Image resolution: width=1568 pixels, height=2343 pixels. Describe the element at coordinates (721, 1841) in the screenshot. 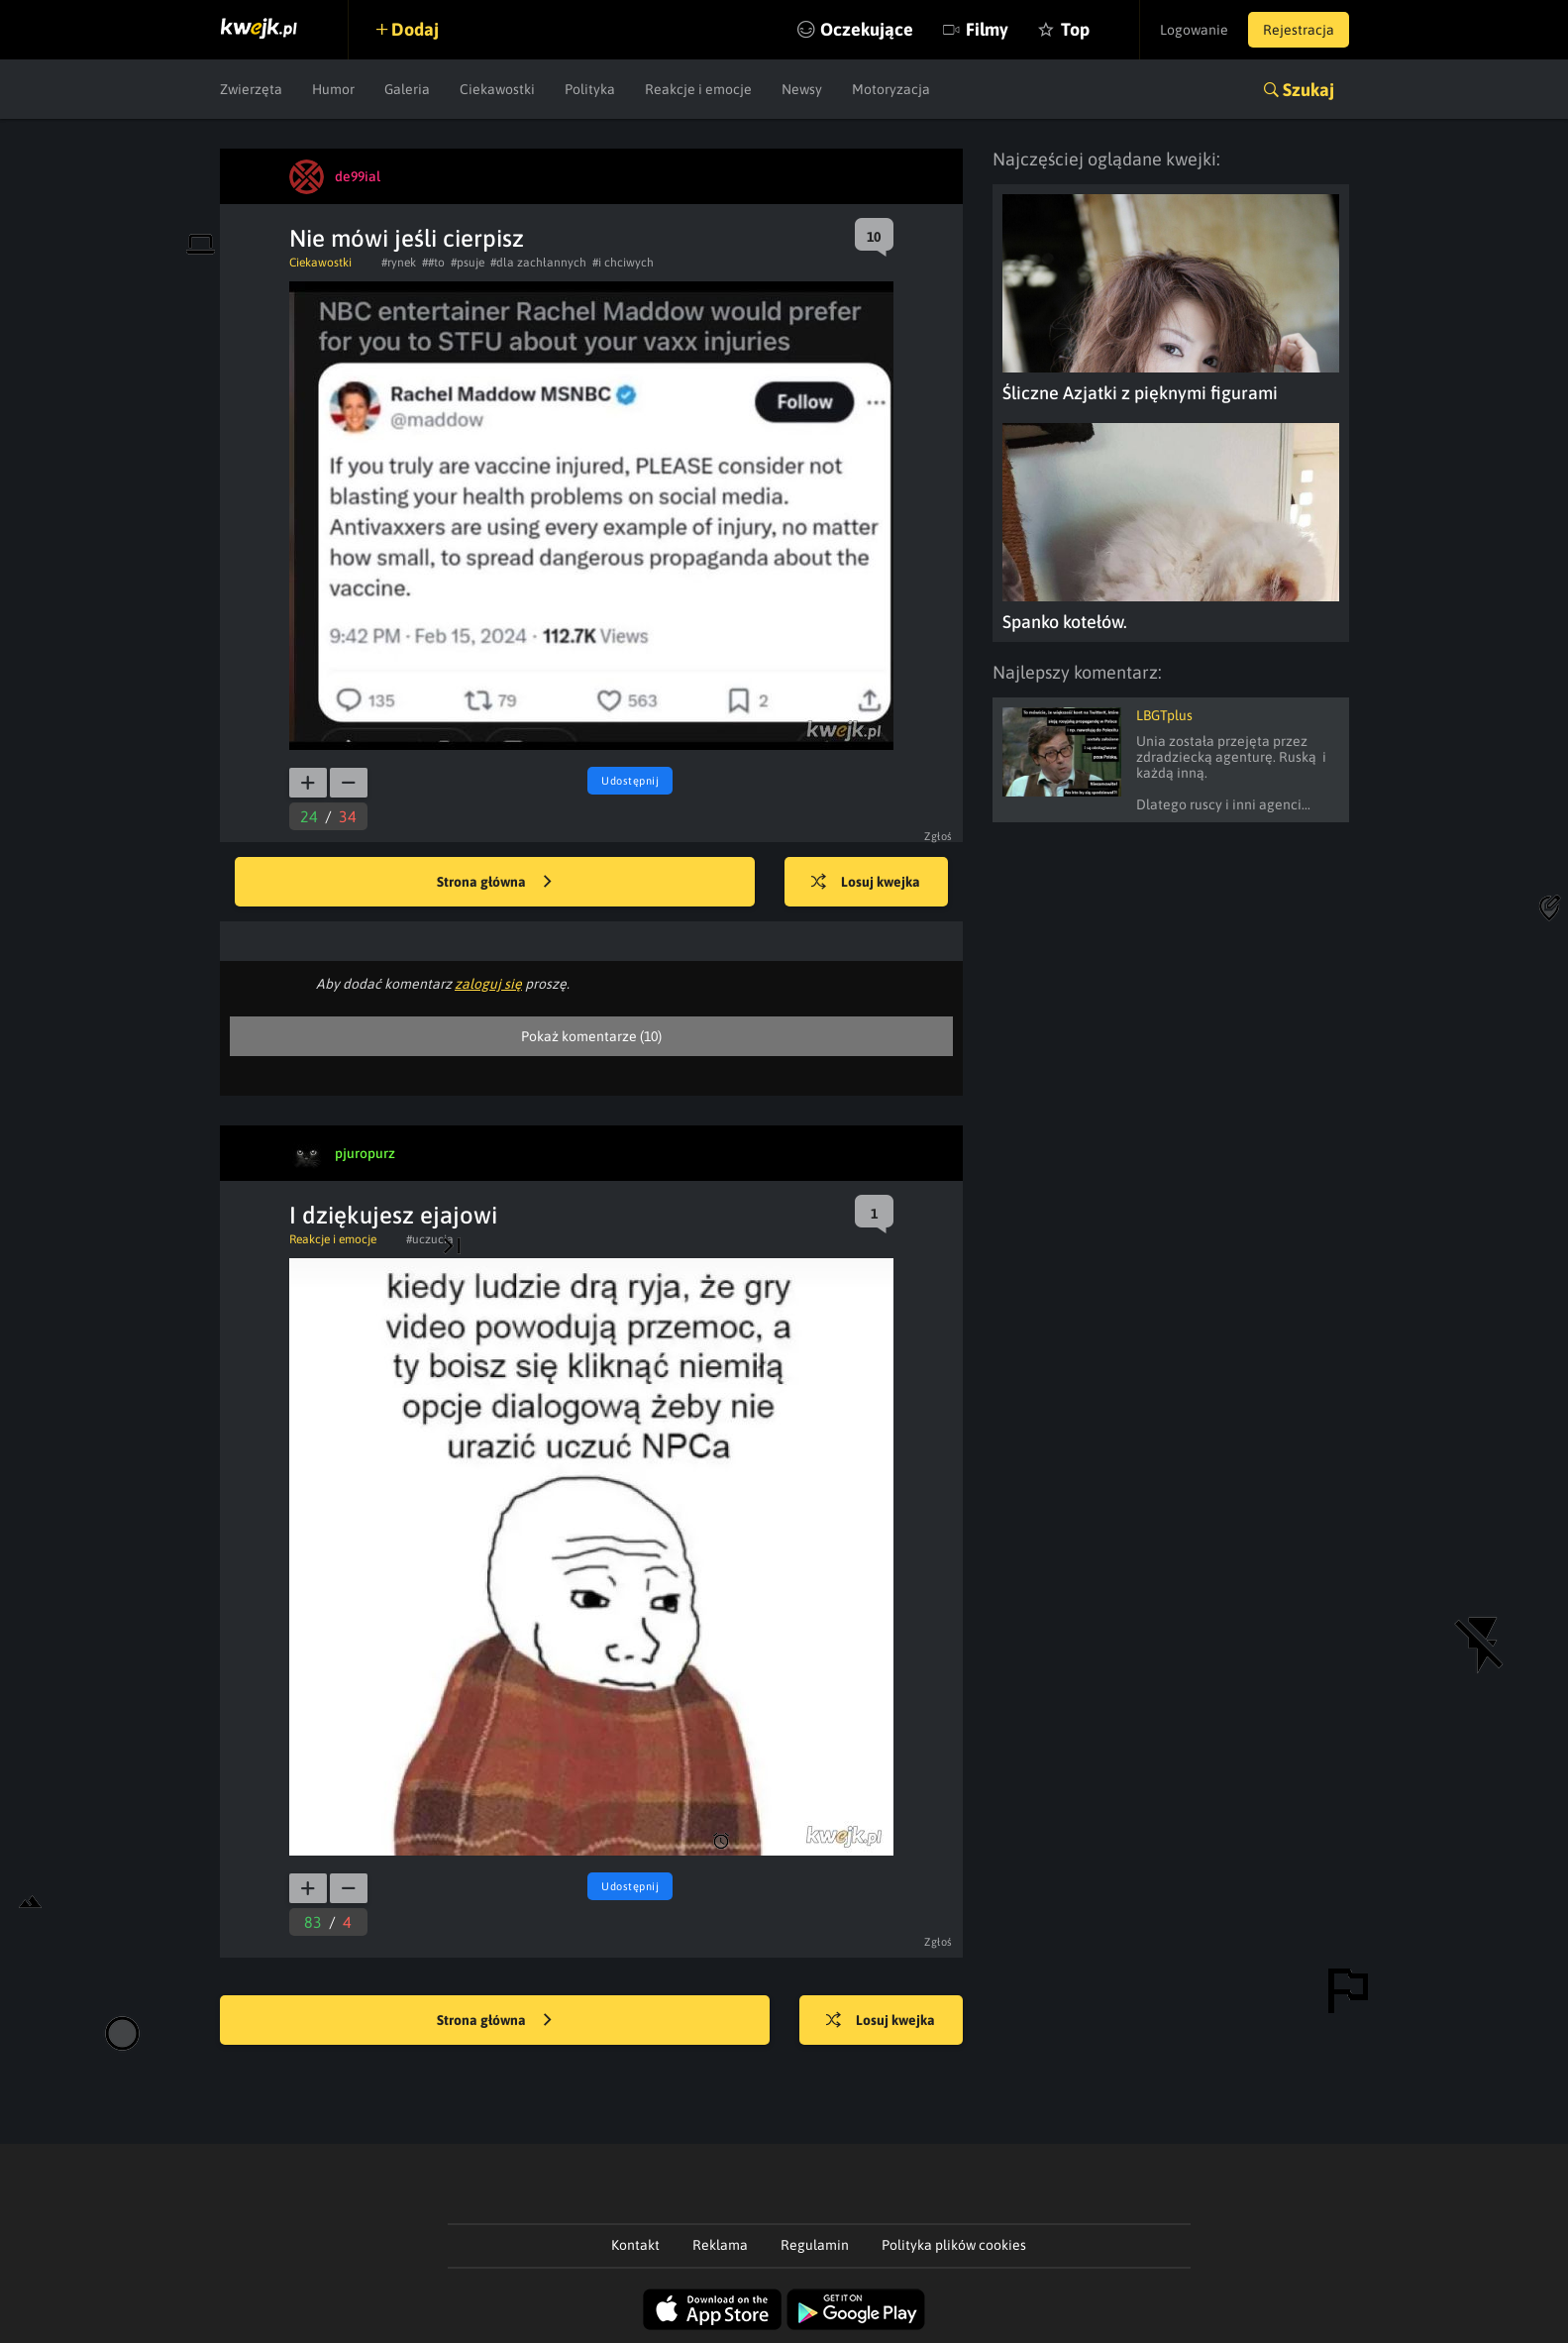

I see `set or manage alarms` at that location.